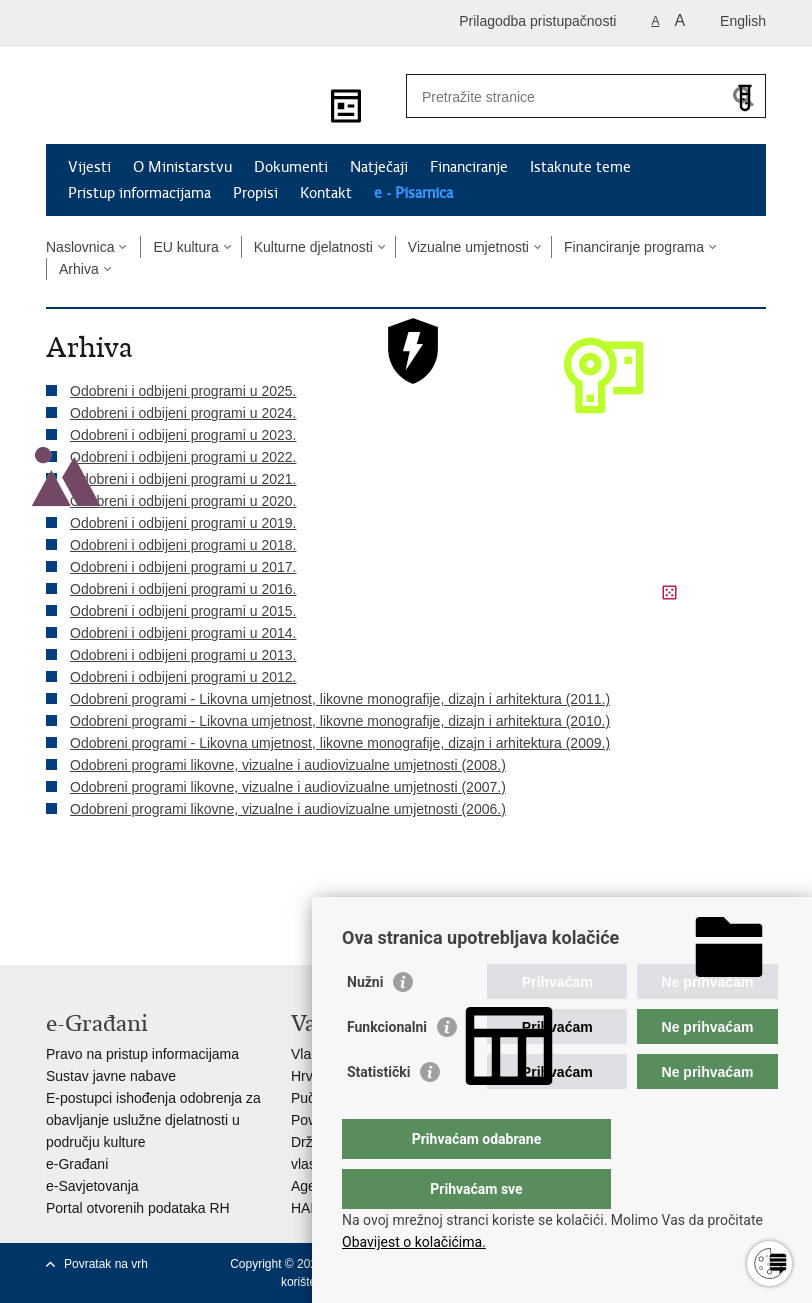  What do you see at coordinates (346, 106) in the screenshot?
I see `open pages document` at bounding box center [346, 106].